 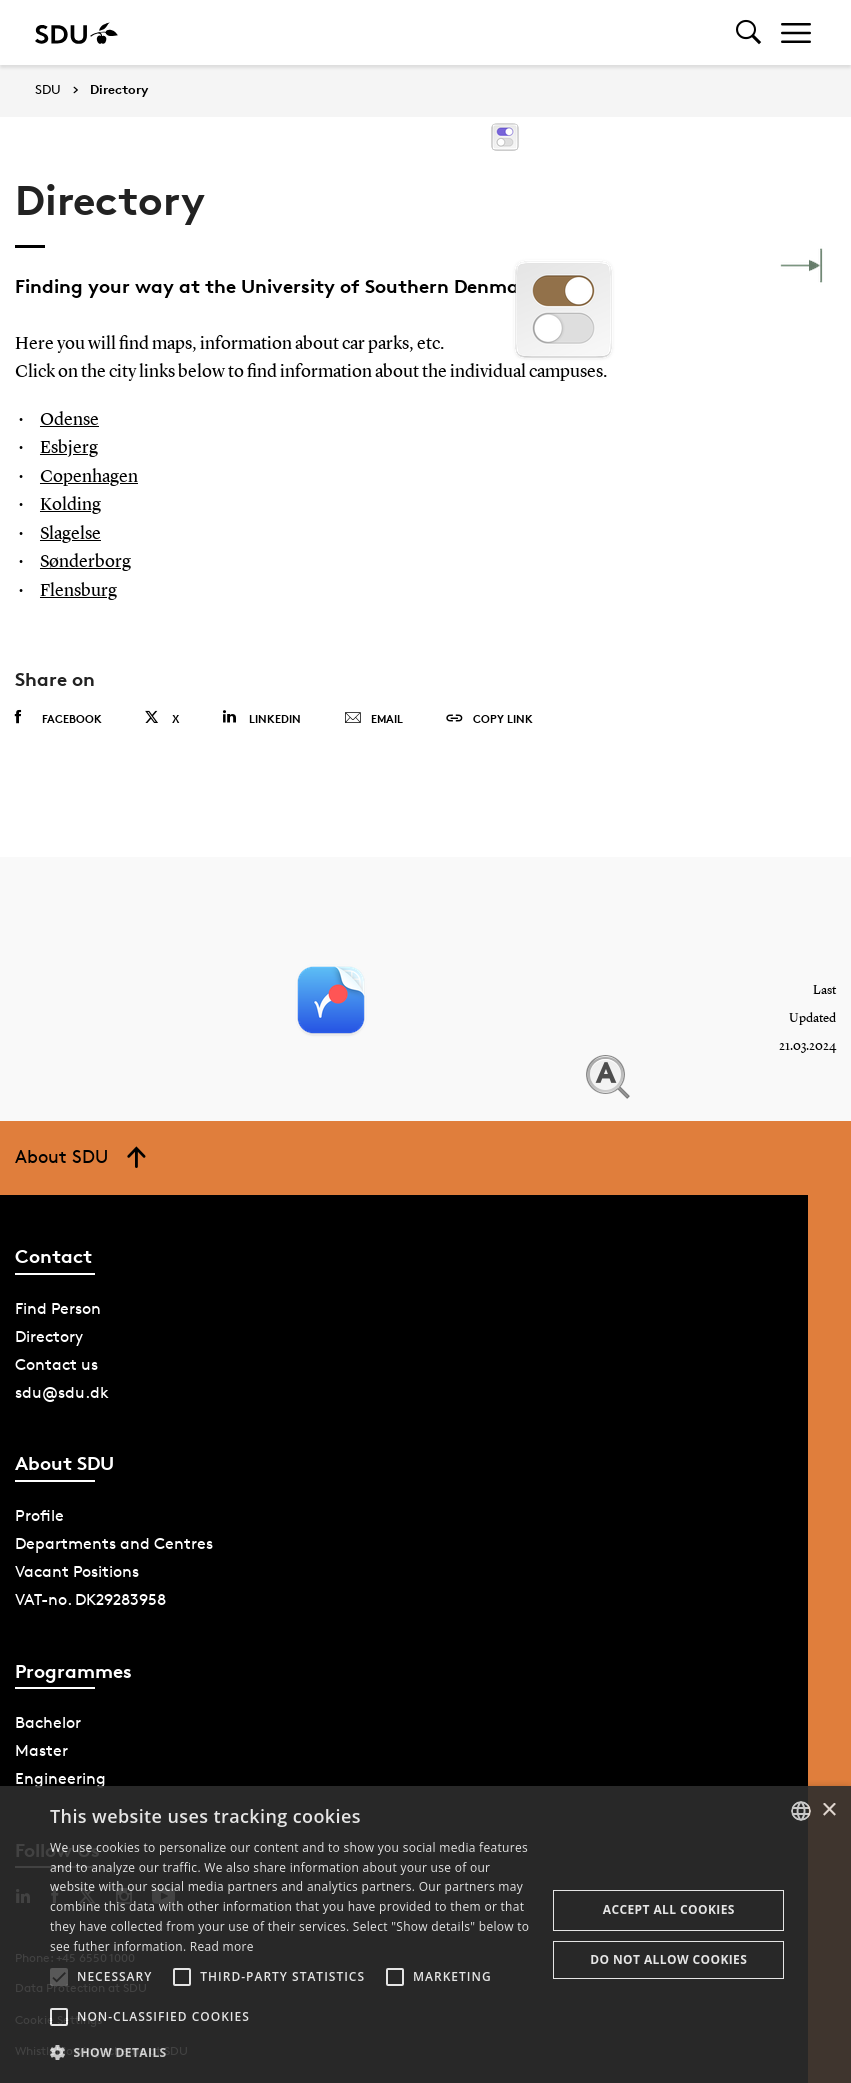 I want to click on search within file contents, so click(x=608, y=1077).